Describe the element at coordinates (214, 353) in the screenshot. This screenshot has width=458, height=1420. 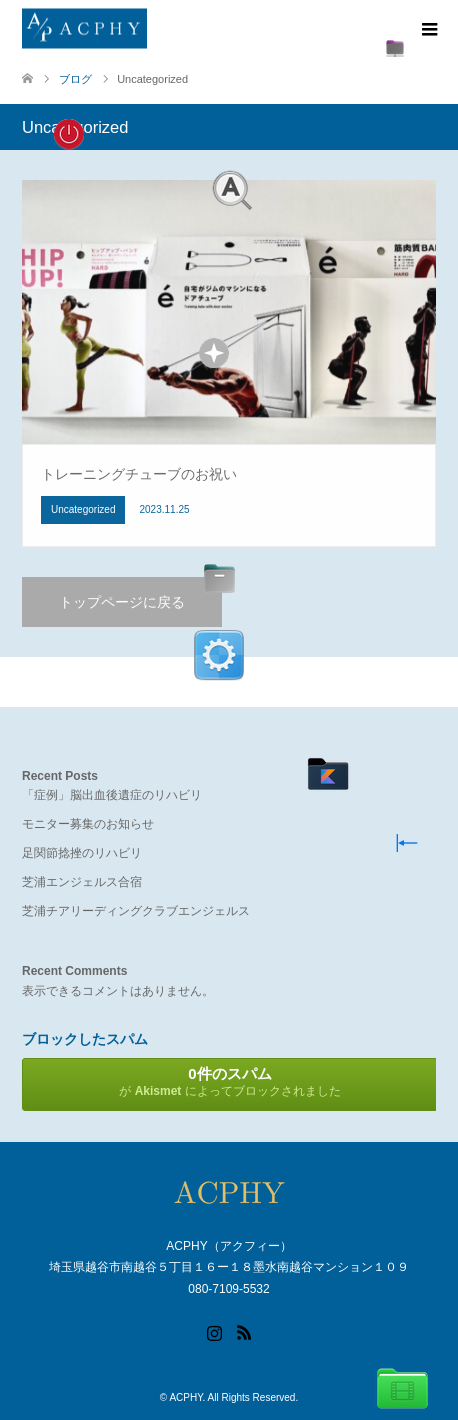
I see `remove trusted status from a bluetooth device` at that location.